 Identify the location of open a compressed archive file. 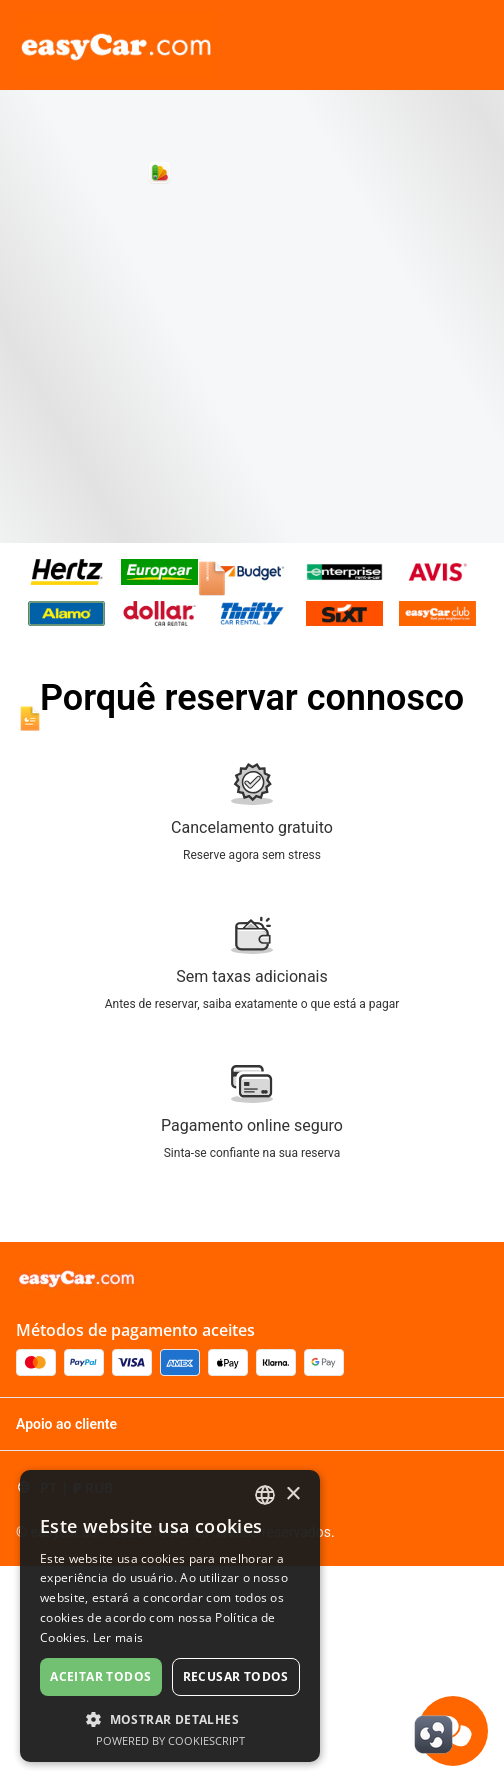
(212, 579).